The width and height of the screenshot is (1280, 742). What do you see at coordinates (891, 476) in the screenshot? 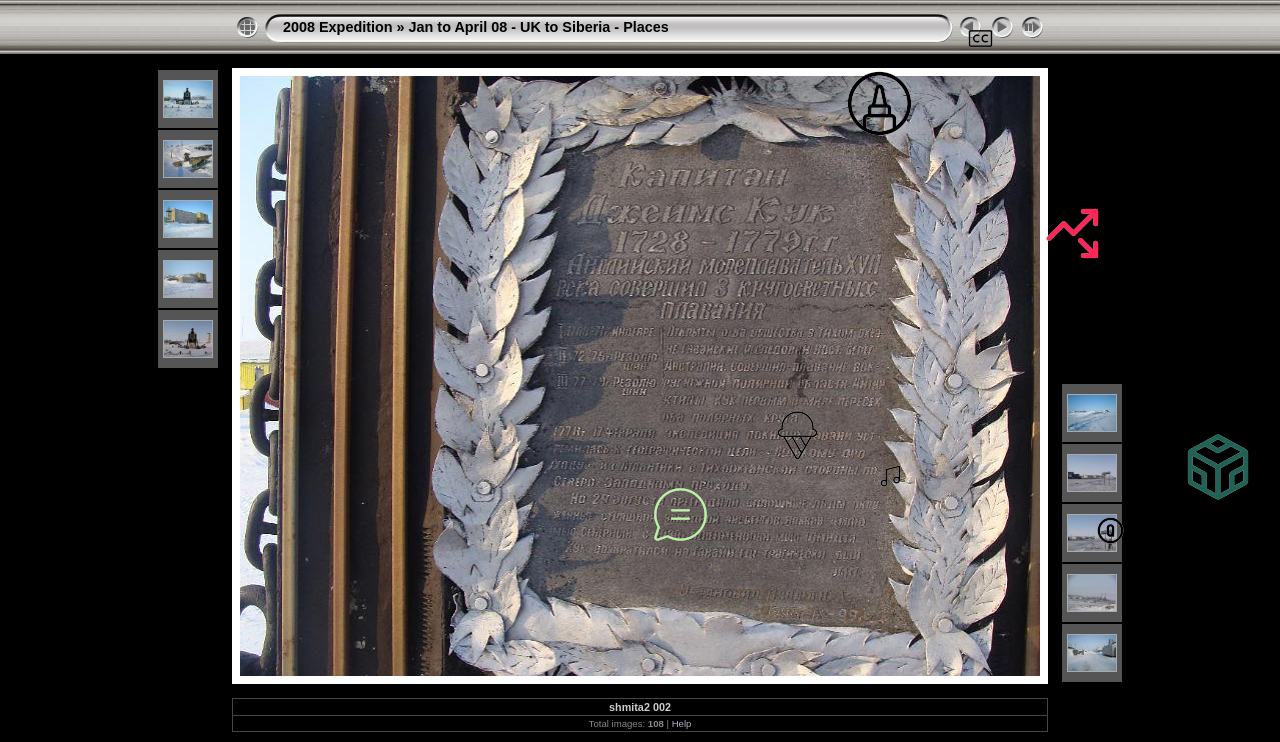
I see `access music library or audio files` at bounding box center [891, 476].